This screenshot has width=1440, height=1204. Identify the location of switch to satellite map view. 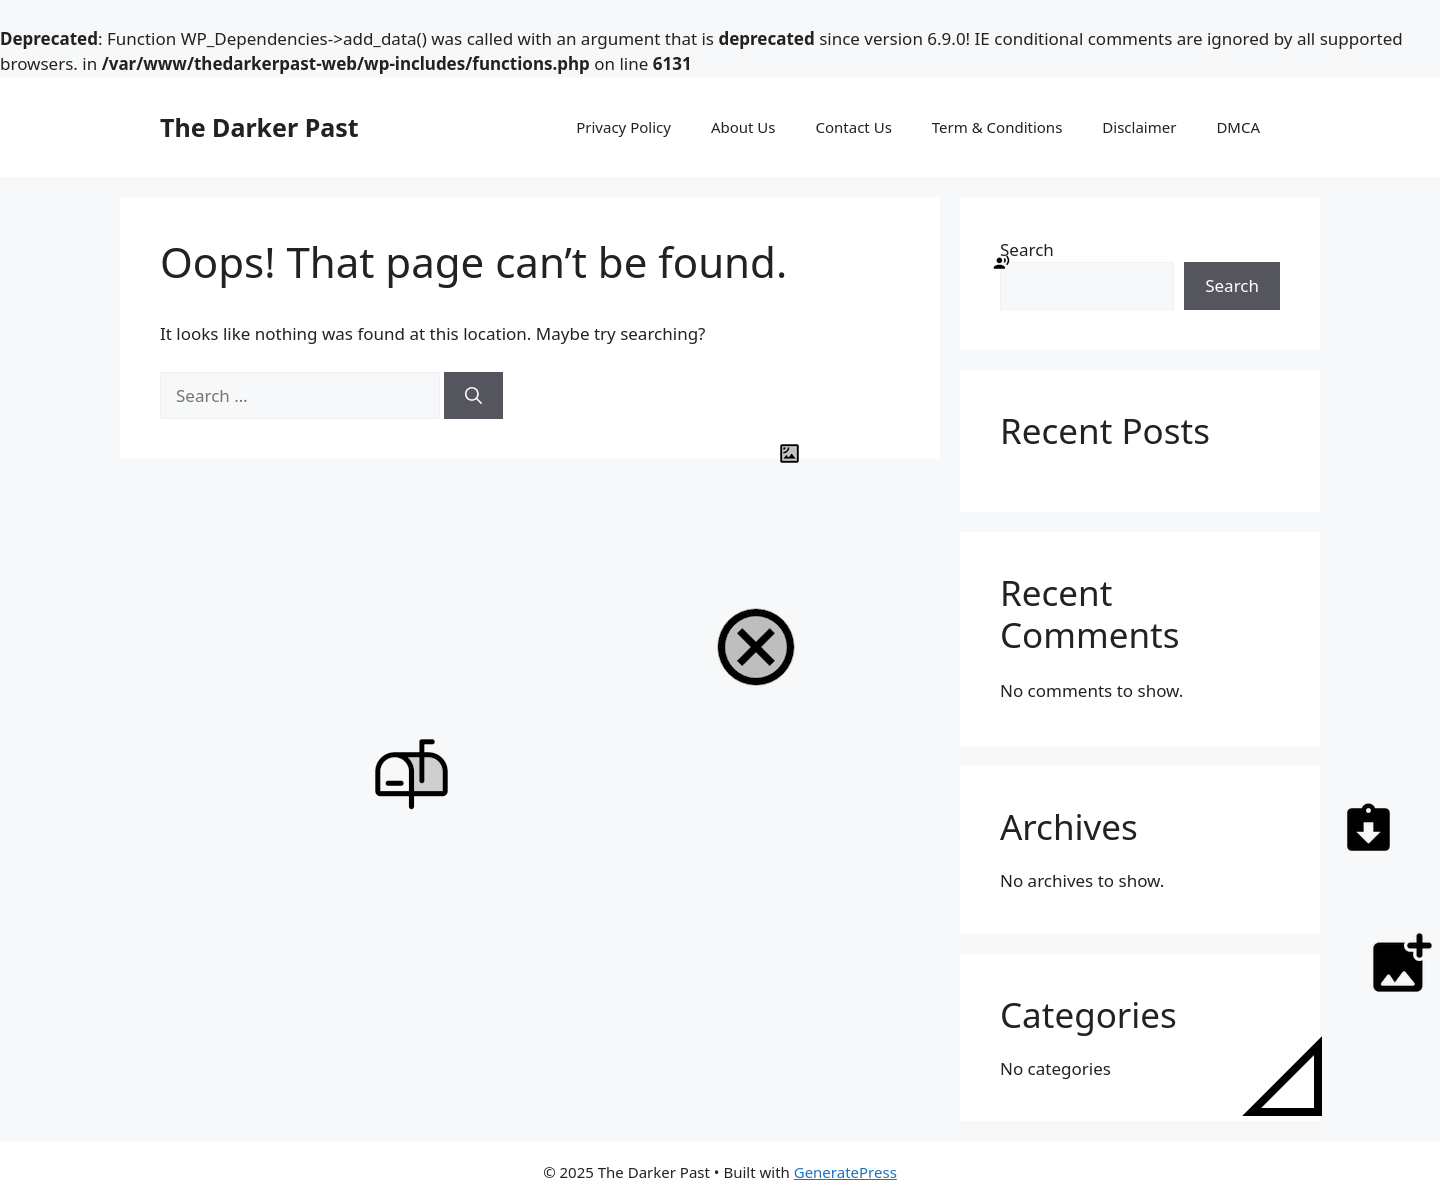
(789, 453).